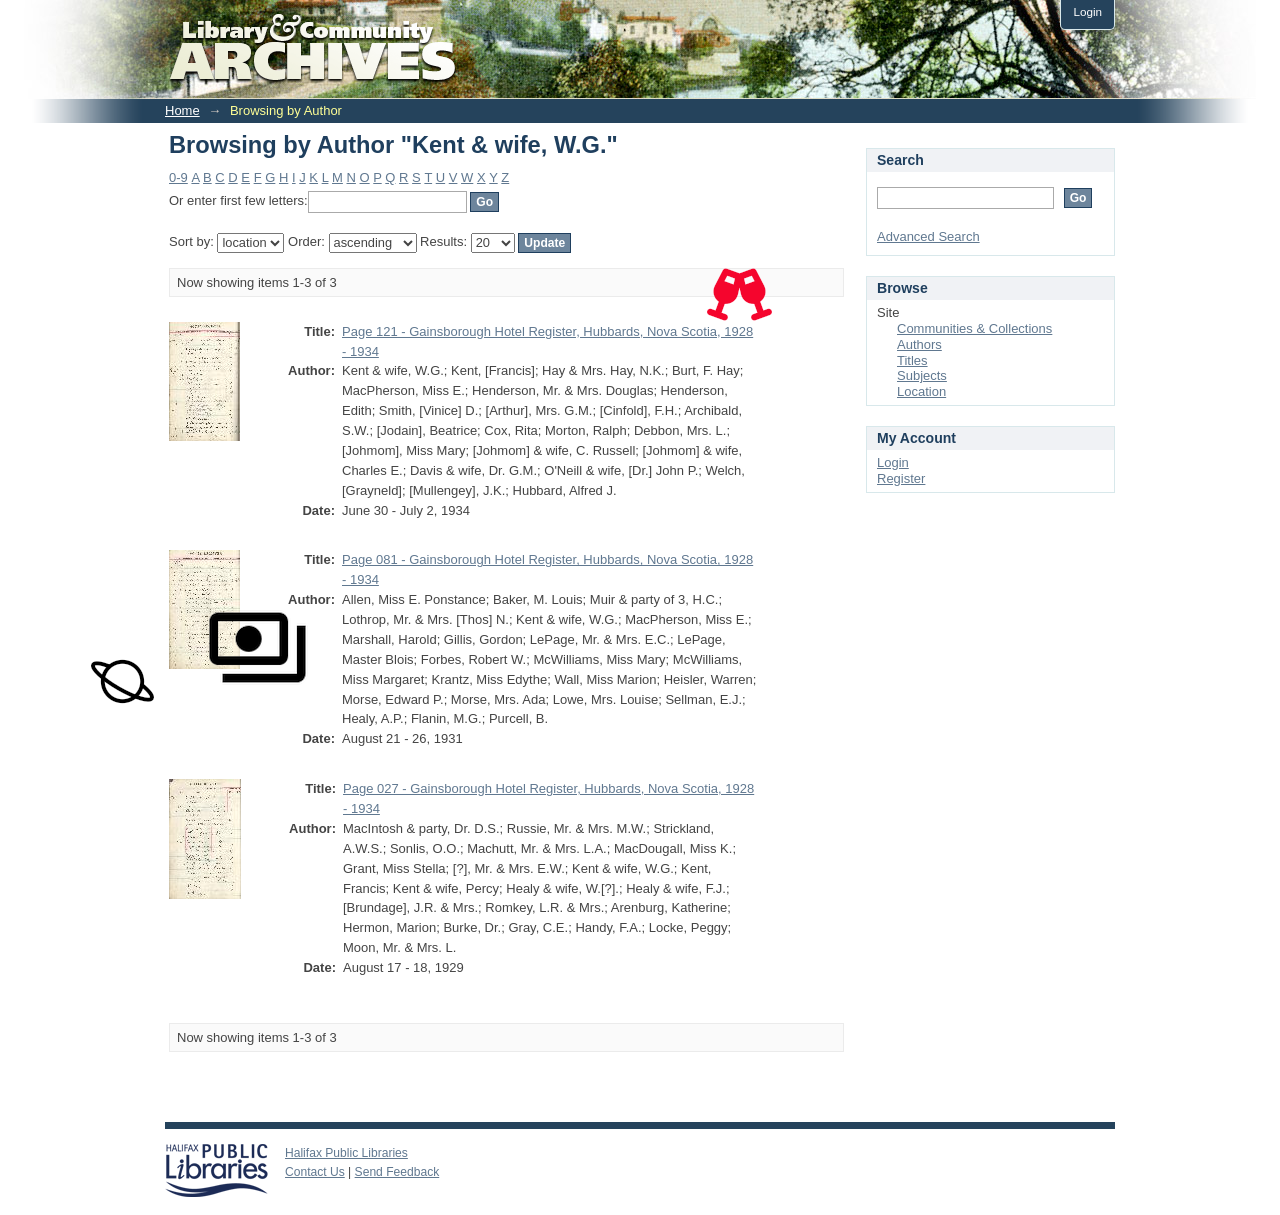 This screenshot has width=1280, height=1215. I want to click on celebrate an achievement or milestone, so click(739, 294).